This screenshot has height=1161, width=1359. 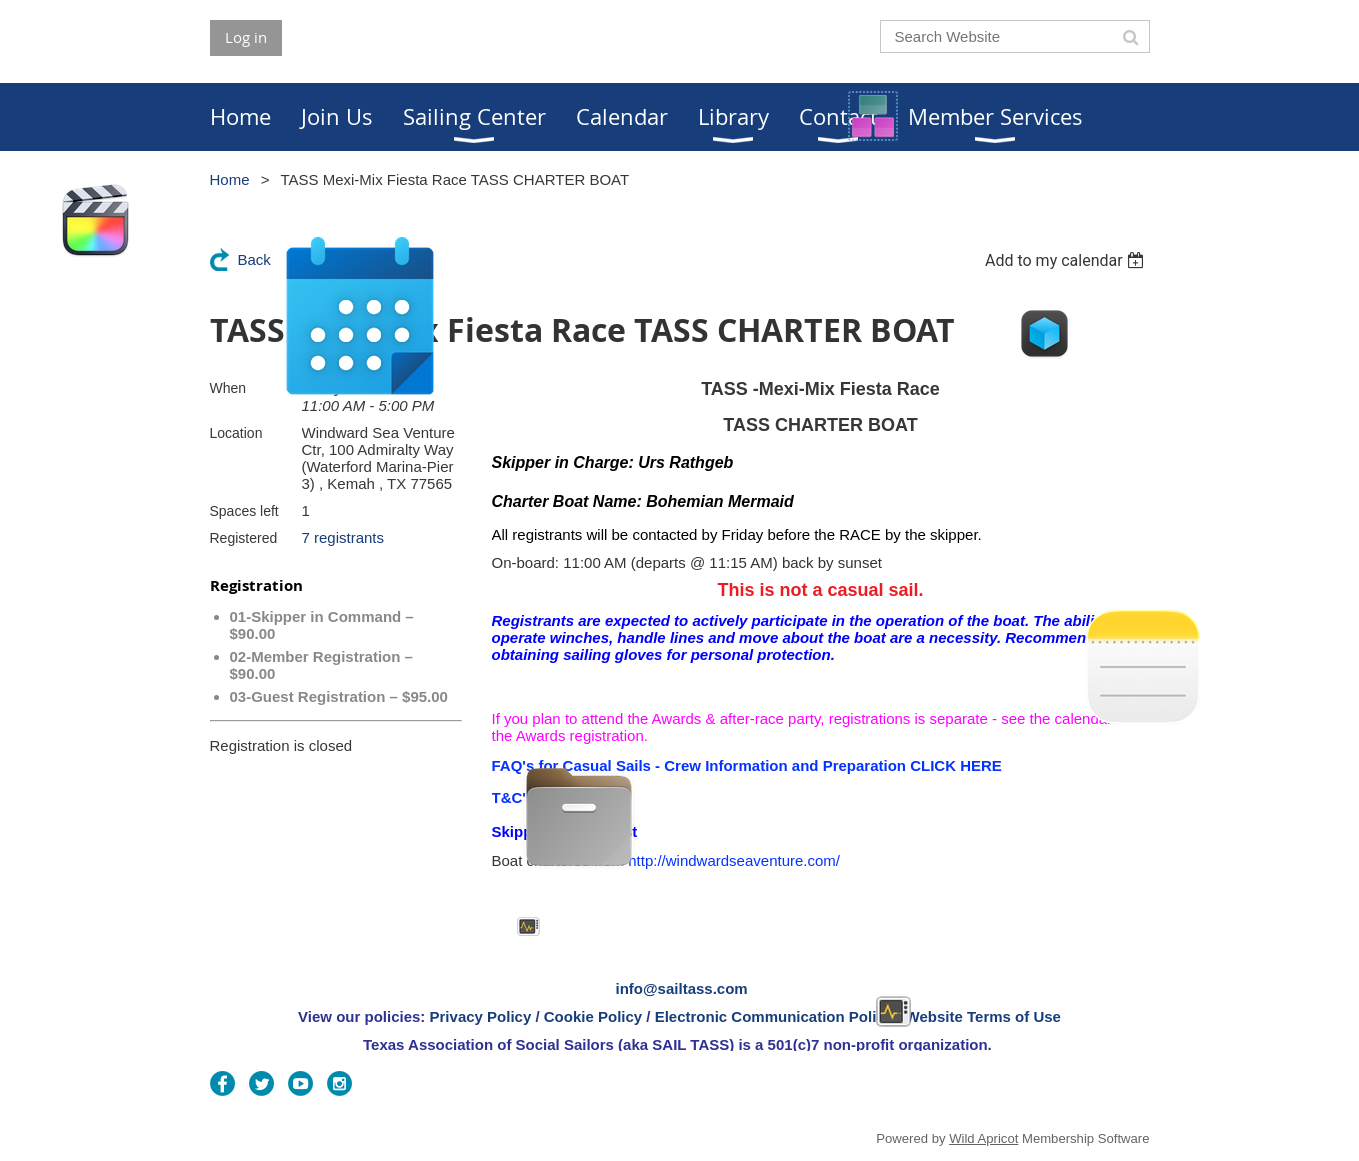 What do you see at coordinates (873, 116) in the screenshot?
I see `select all items in the current view` at bounding box center [873, 116].